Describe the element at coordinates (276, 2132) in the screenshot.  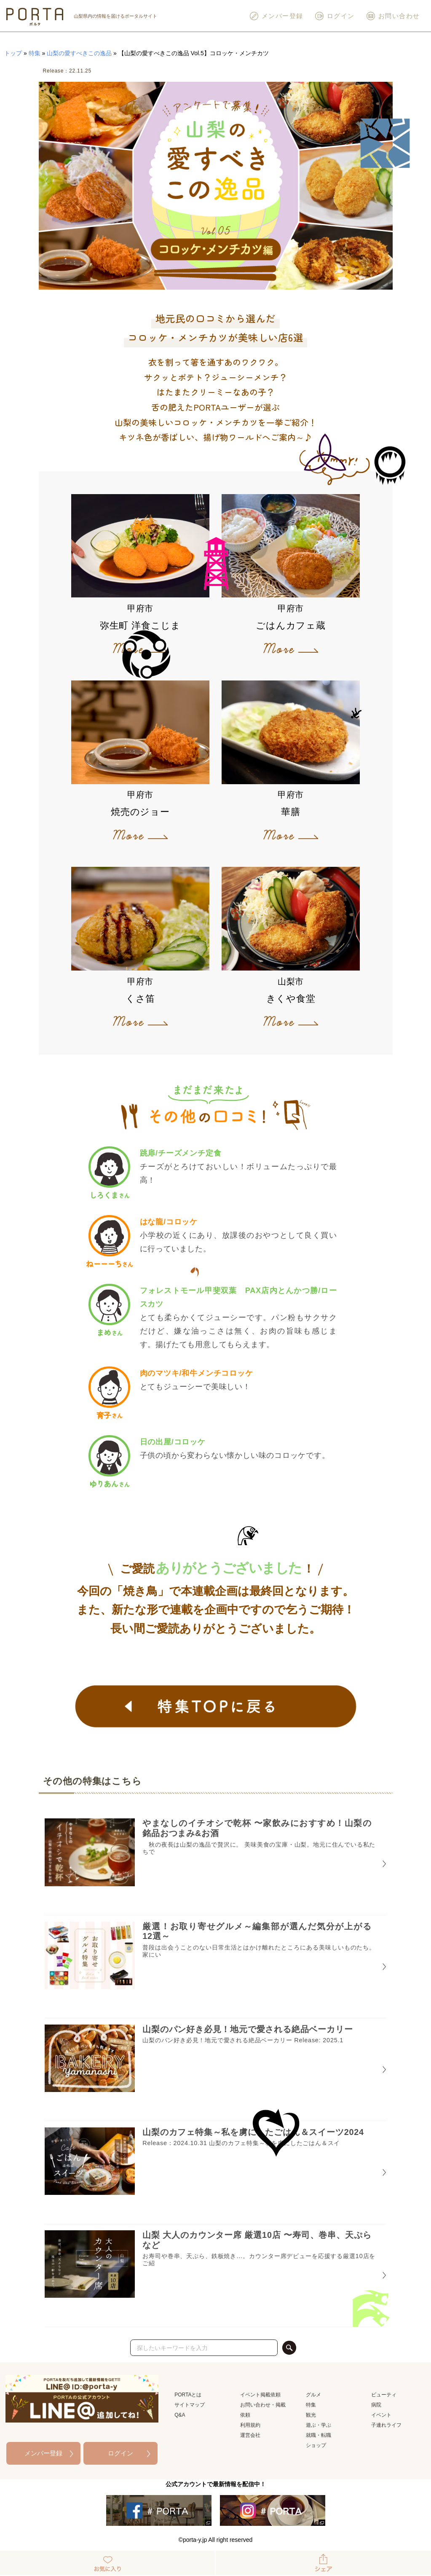
I see `access self-care or wellness features` at that location.